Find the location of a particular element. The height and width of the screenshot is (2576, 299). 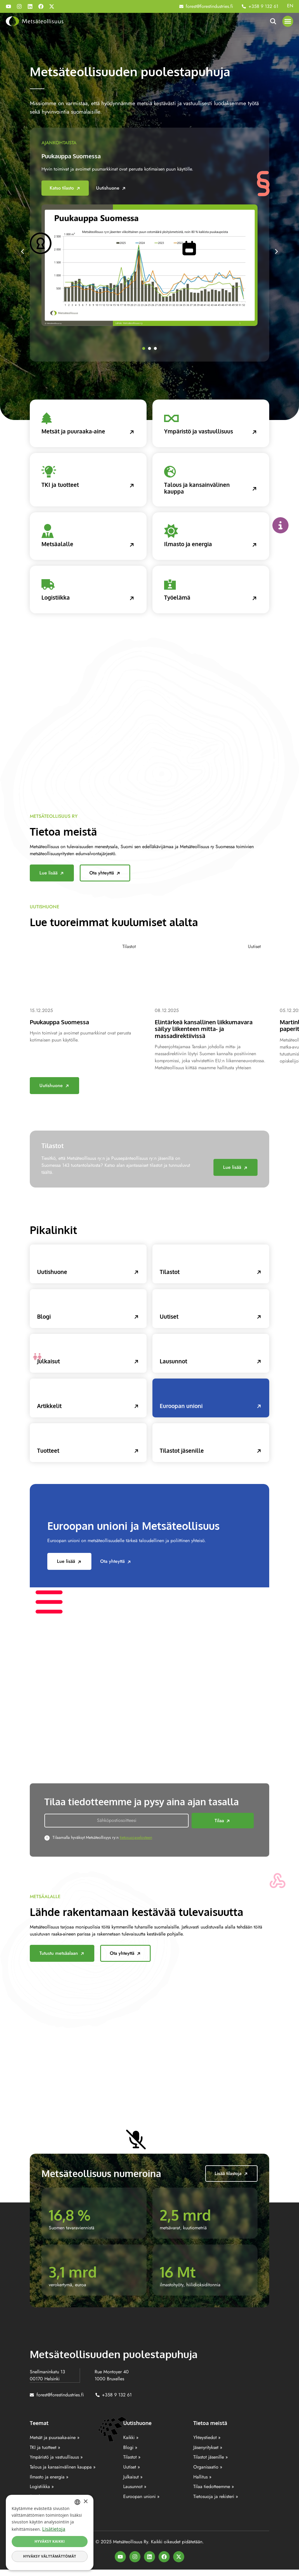

schlix CMS brand logo is located at coordinates (113, 2428).